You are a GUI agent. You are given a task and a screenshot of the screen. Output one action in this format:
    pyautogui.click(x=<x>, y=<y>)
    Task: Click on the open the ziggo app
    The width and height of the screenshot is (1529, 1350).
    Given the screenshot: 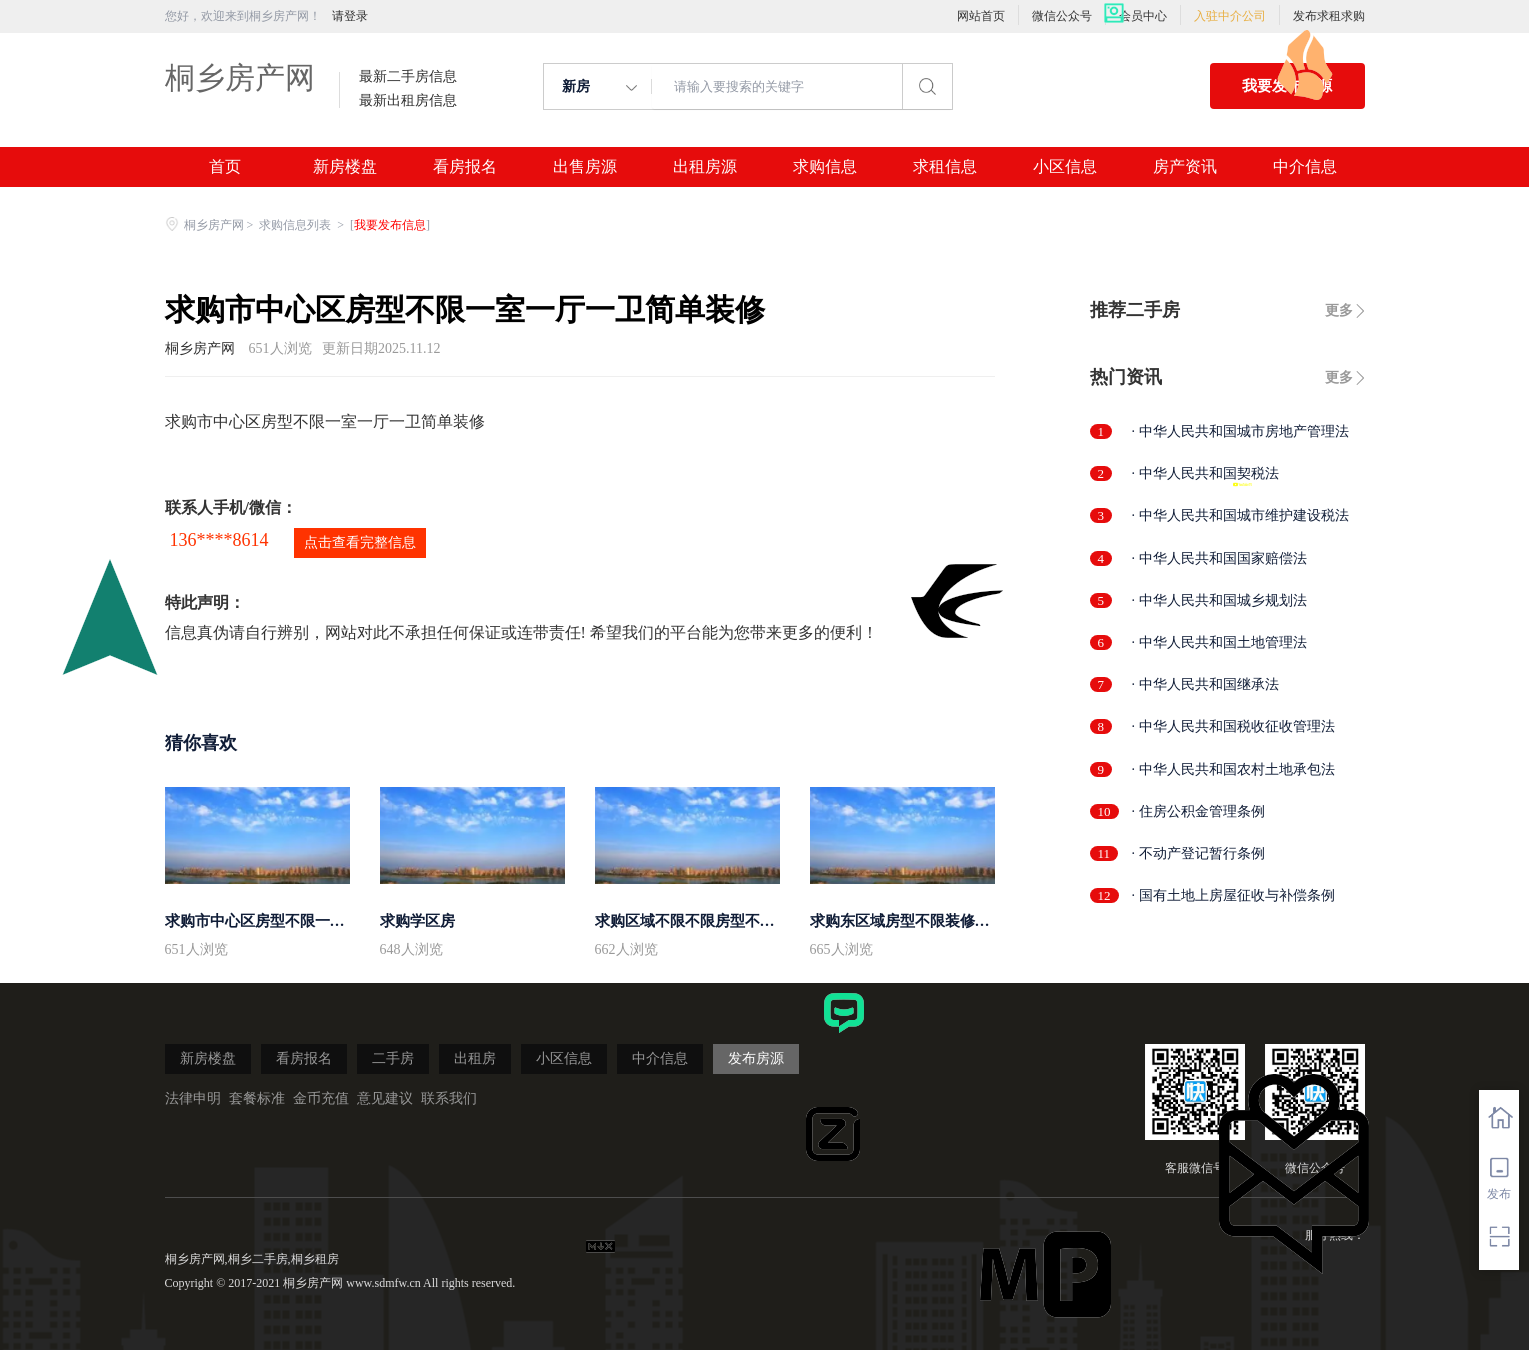 What is the action you would take?
    pyautogui.click(x=833, y=1134)
    